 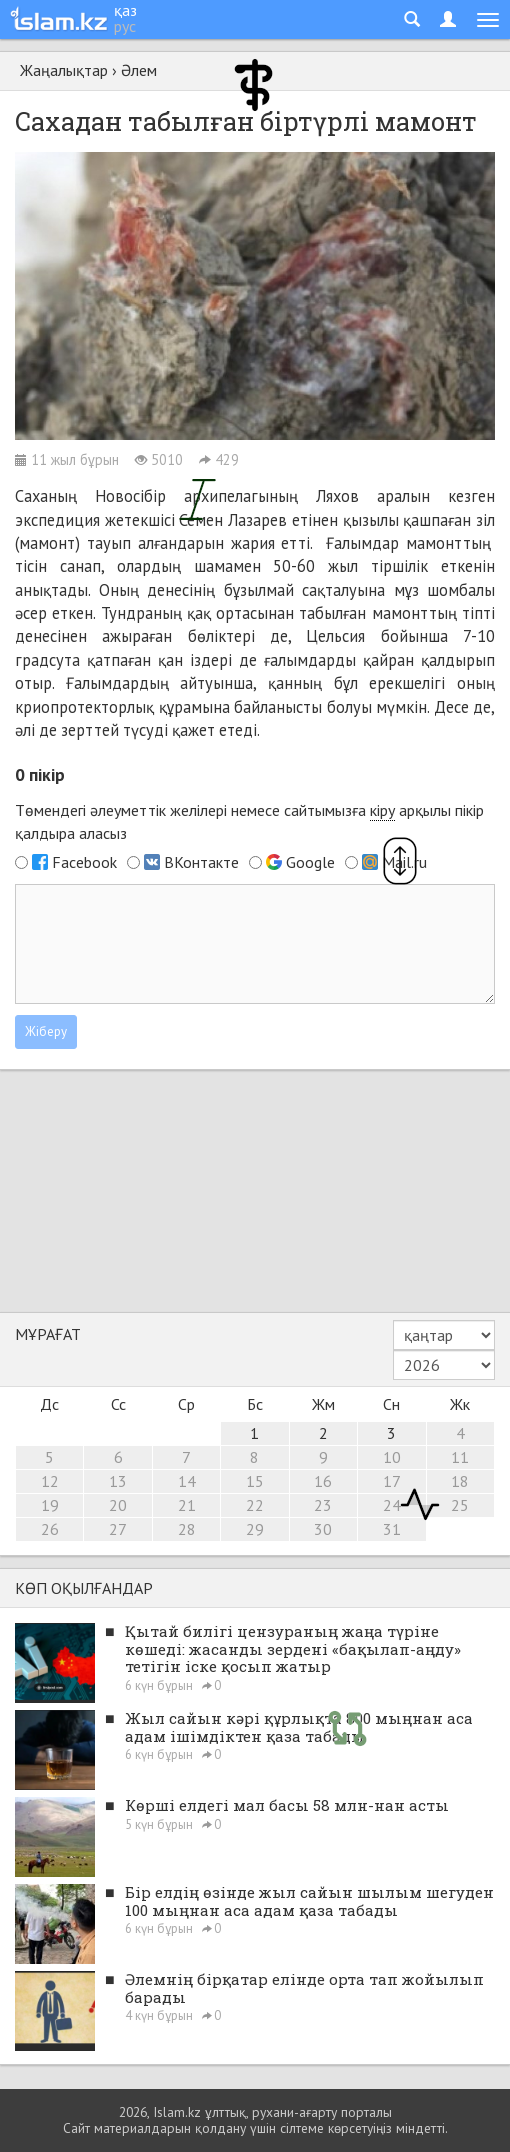 I want to click on view health or heart rate data, so click(x=420, y=1505).